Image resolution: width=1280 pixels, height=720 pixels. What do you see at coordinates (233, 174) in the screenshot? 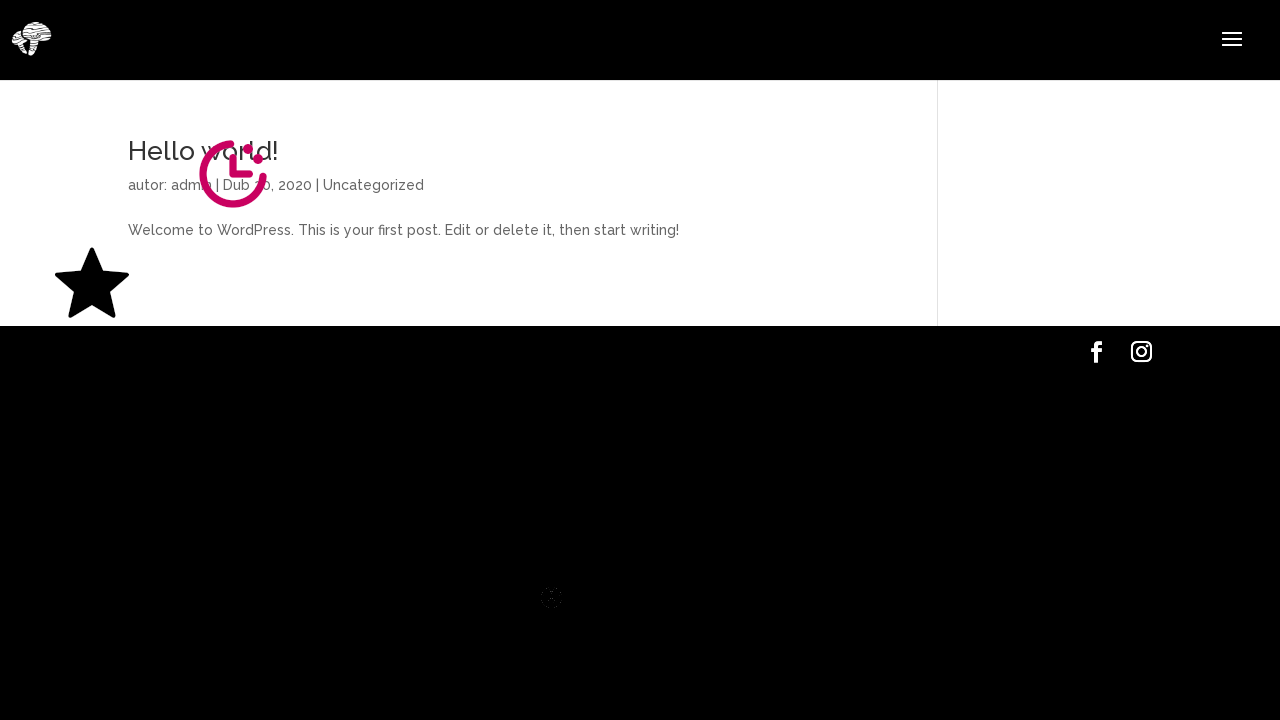
I see `view remaining time or countdown timer` at bounding box center [233, 174].